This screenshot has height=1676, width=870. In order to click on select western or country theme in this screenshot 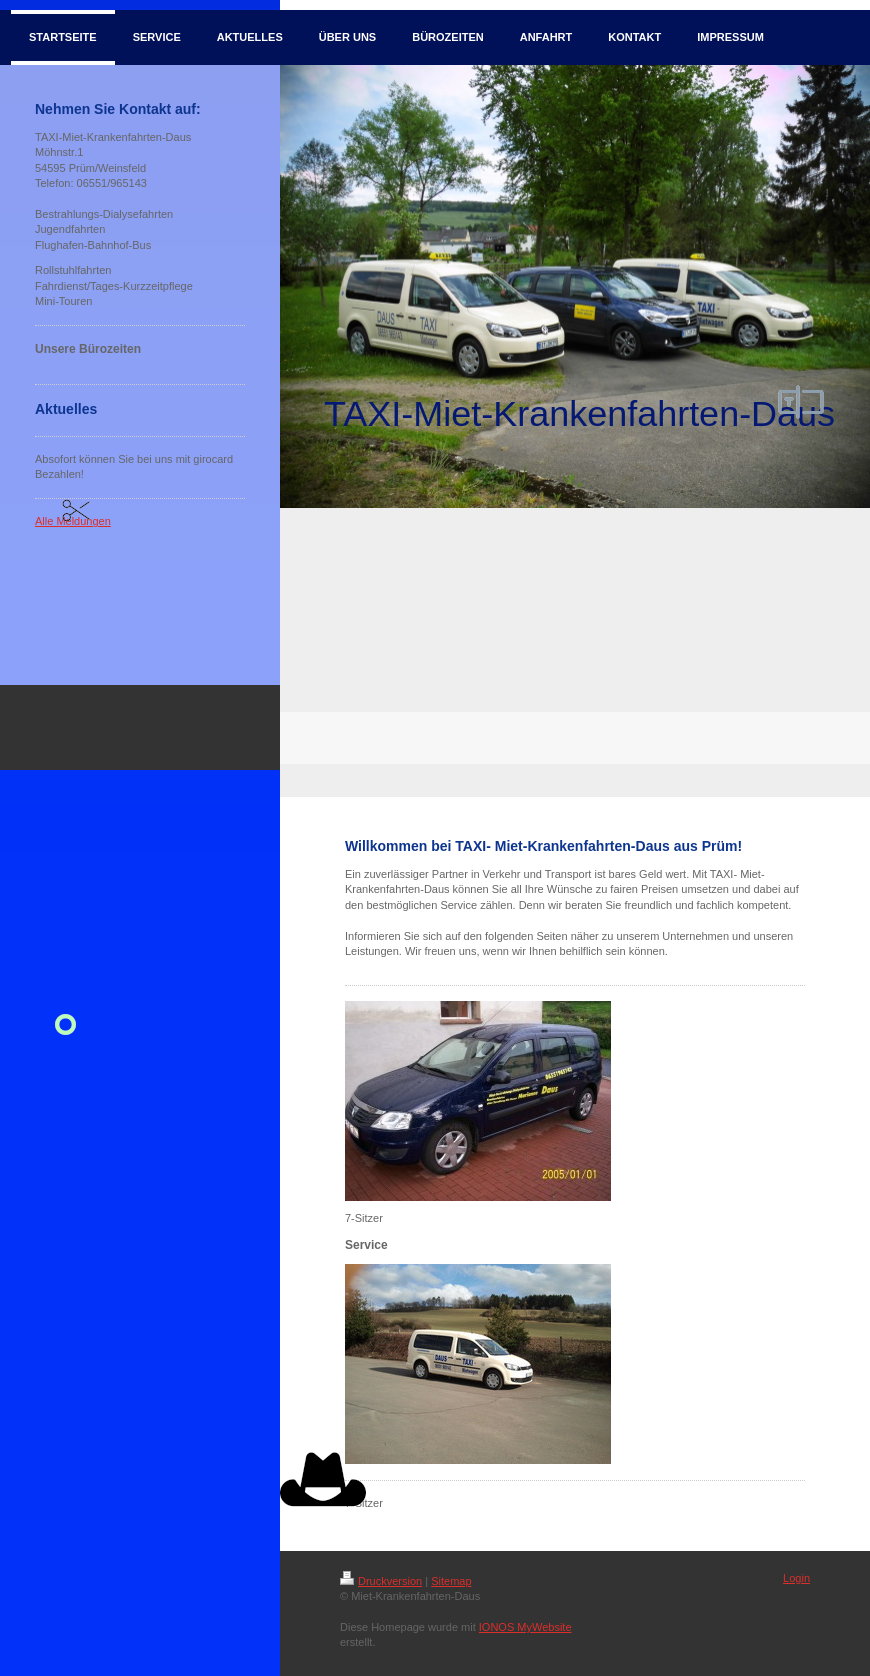, I will do `click(323, 1482)`.